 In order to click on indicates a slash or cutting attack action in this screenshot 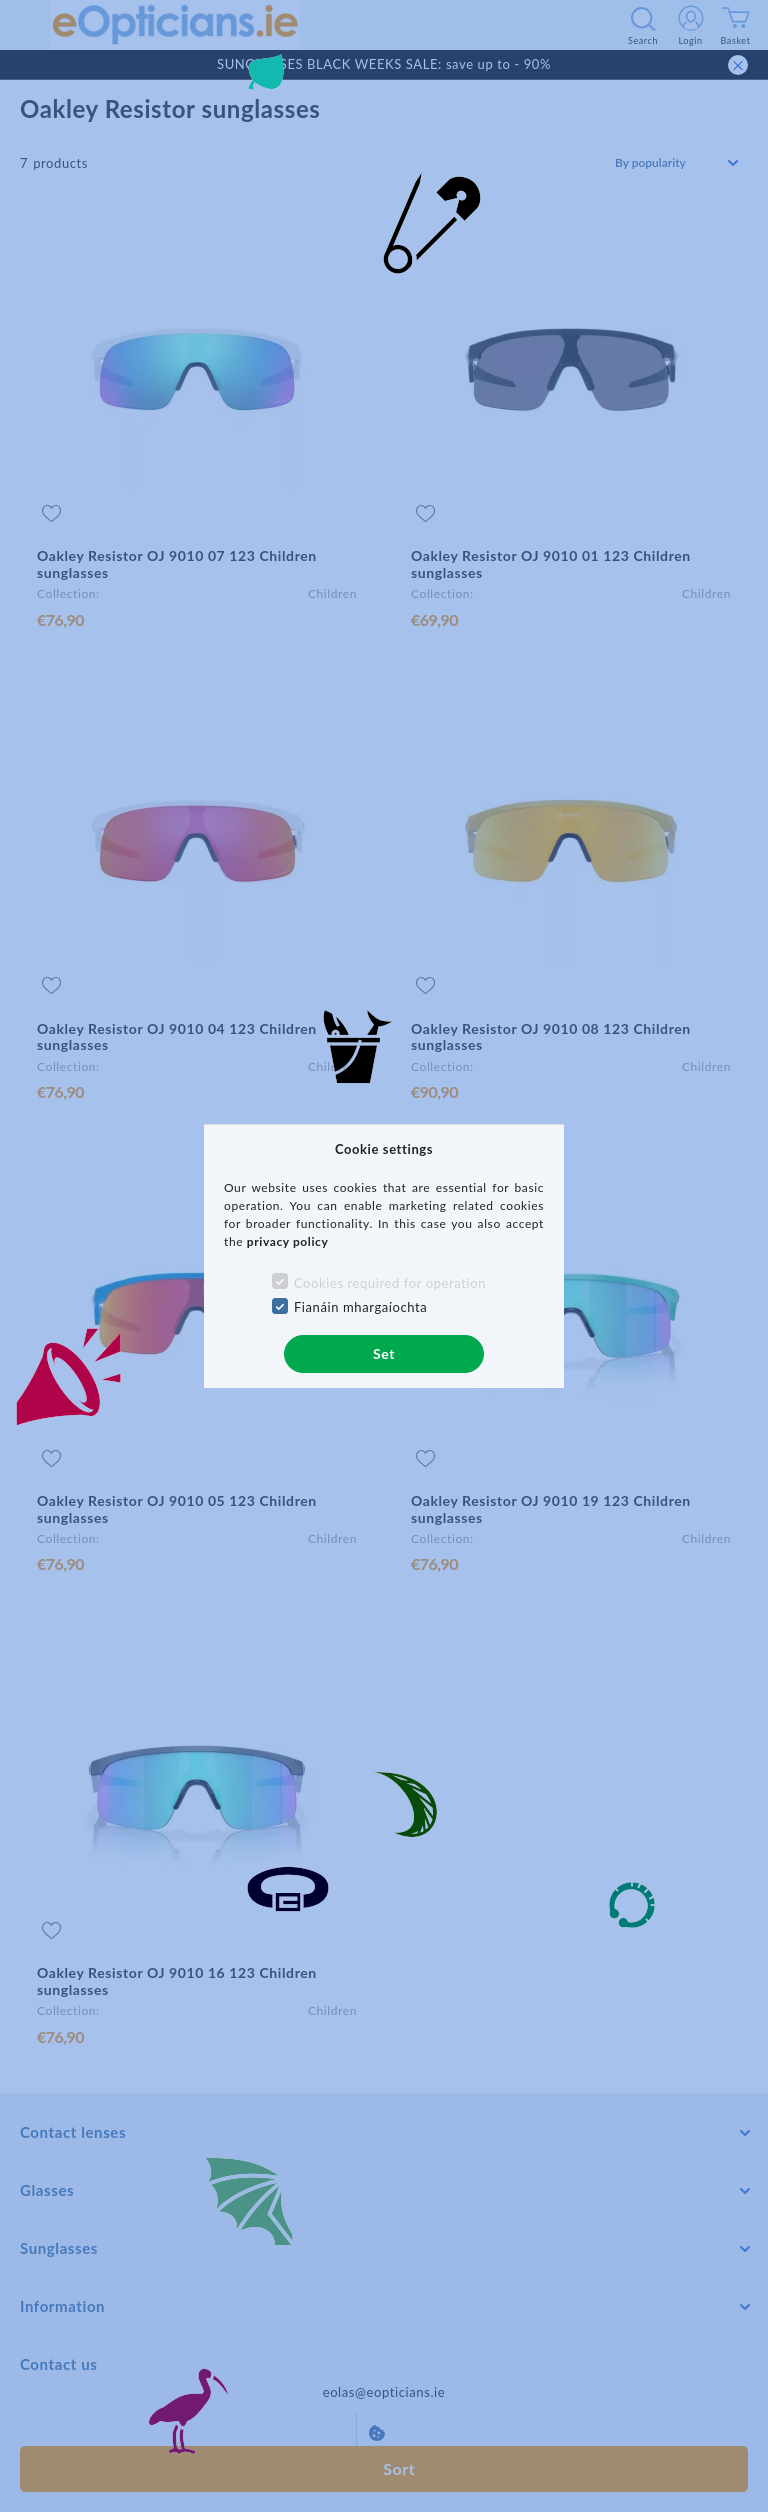, I will do `click(406, 1805)`.